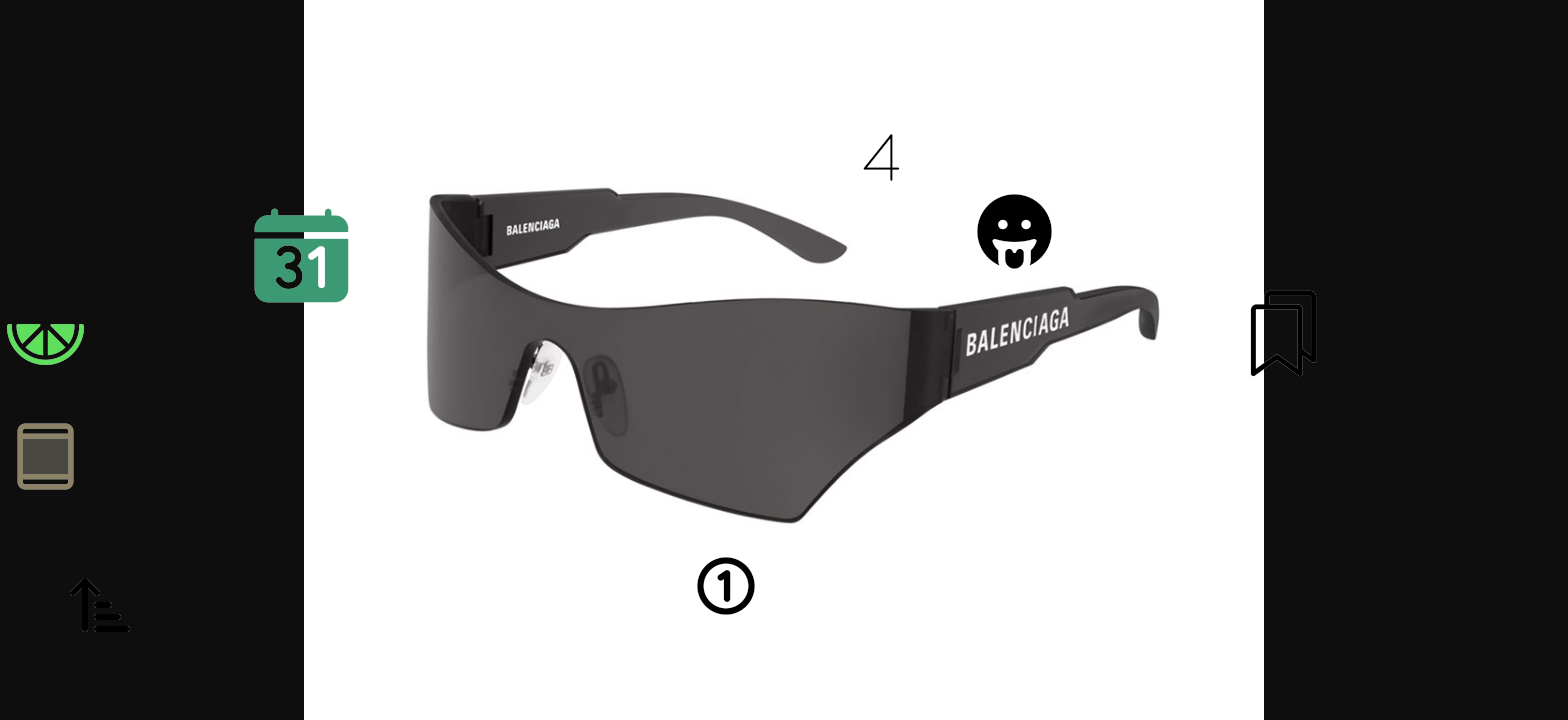  Describe the element at coordinates (301, 255) in the screenshot. I see `view or select a specific date` at that location.